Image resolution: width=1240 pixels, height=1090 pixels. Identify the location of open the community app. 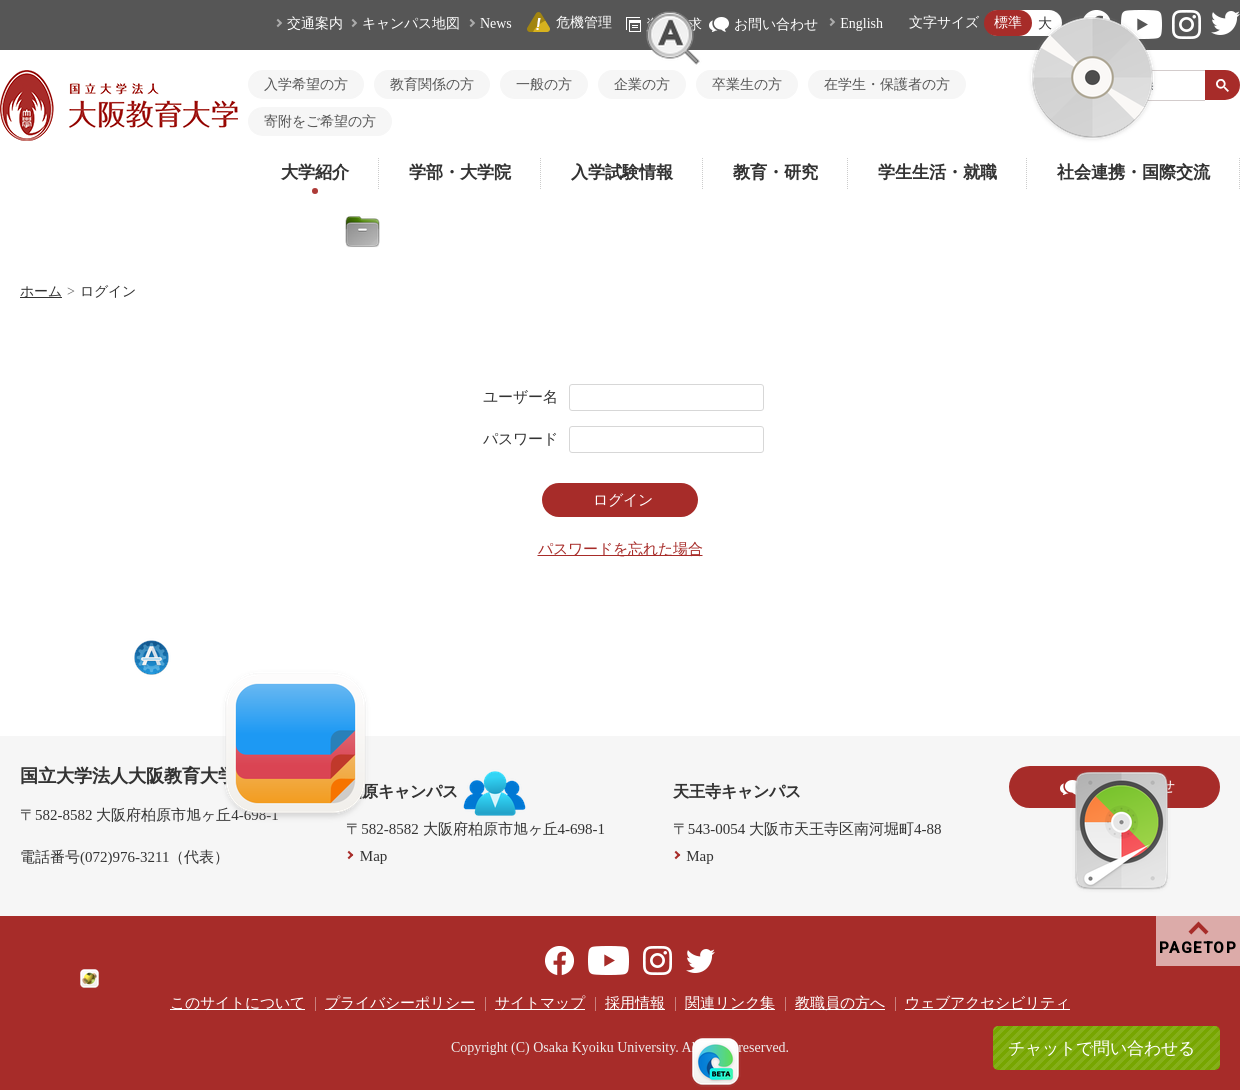
(494, 793).